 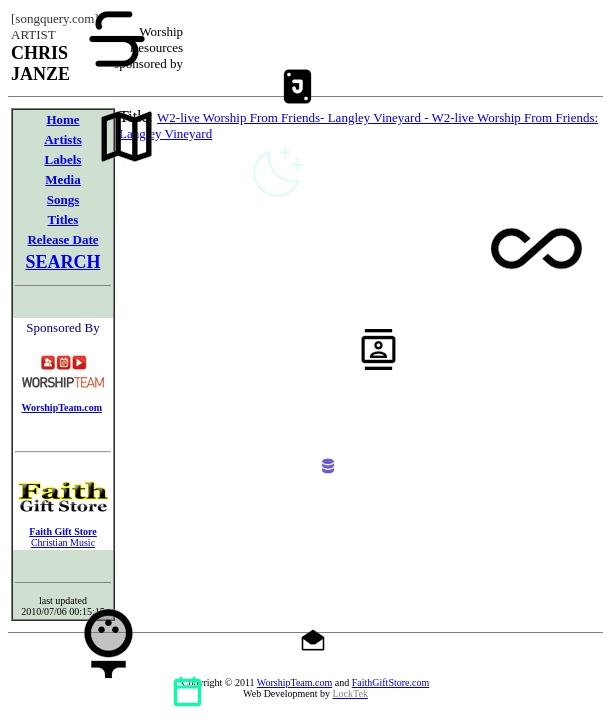 What do you see at coordinates (378, 349) in the screenshot?
I see `view your contacts list` at bounding box center [378, 349].